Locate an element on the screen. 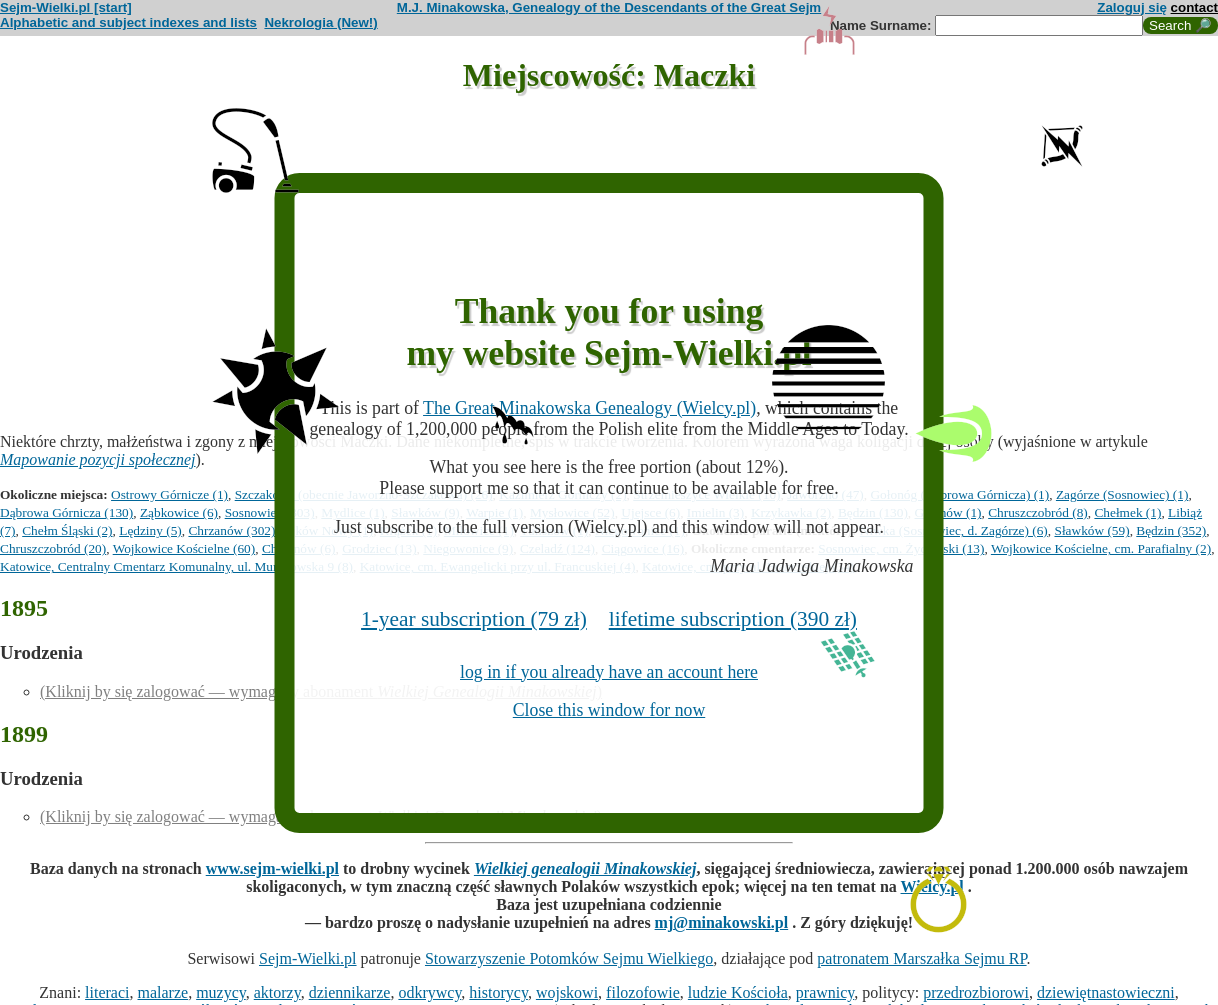 The height and width of the screenshot is (1005, 1218). equip lightning bow weapon is located at coordinates (1062, 146).